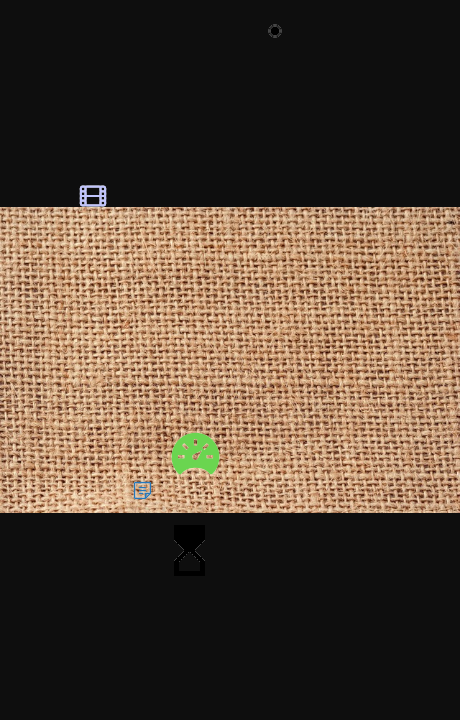 The image size is (460, 720). Describe the element at coordinates (93, 196) in the screenshot. I see `access video or film content` at that location.